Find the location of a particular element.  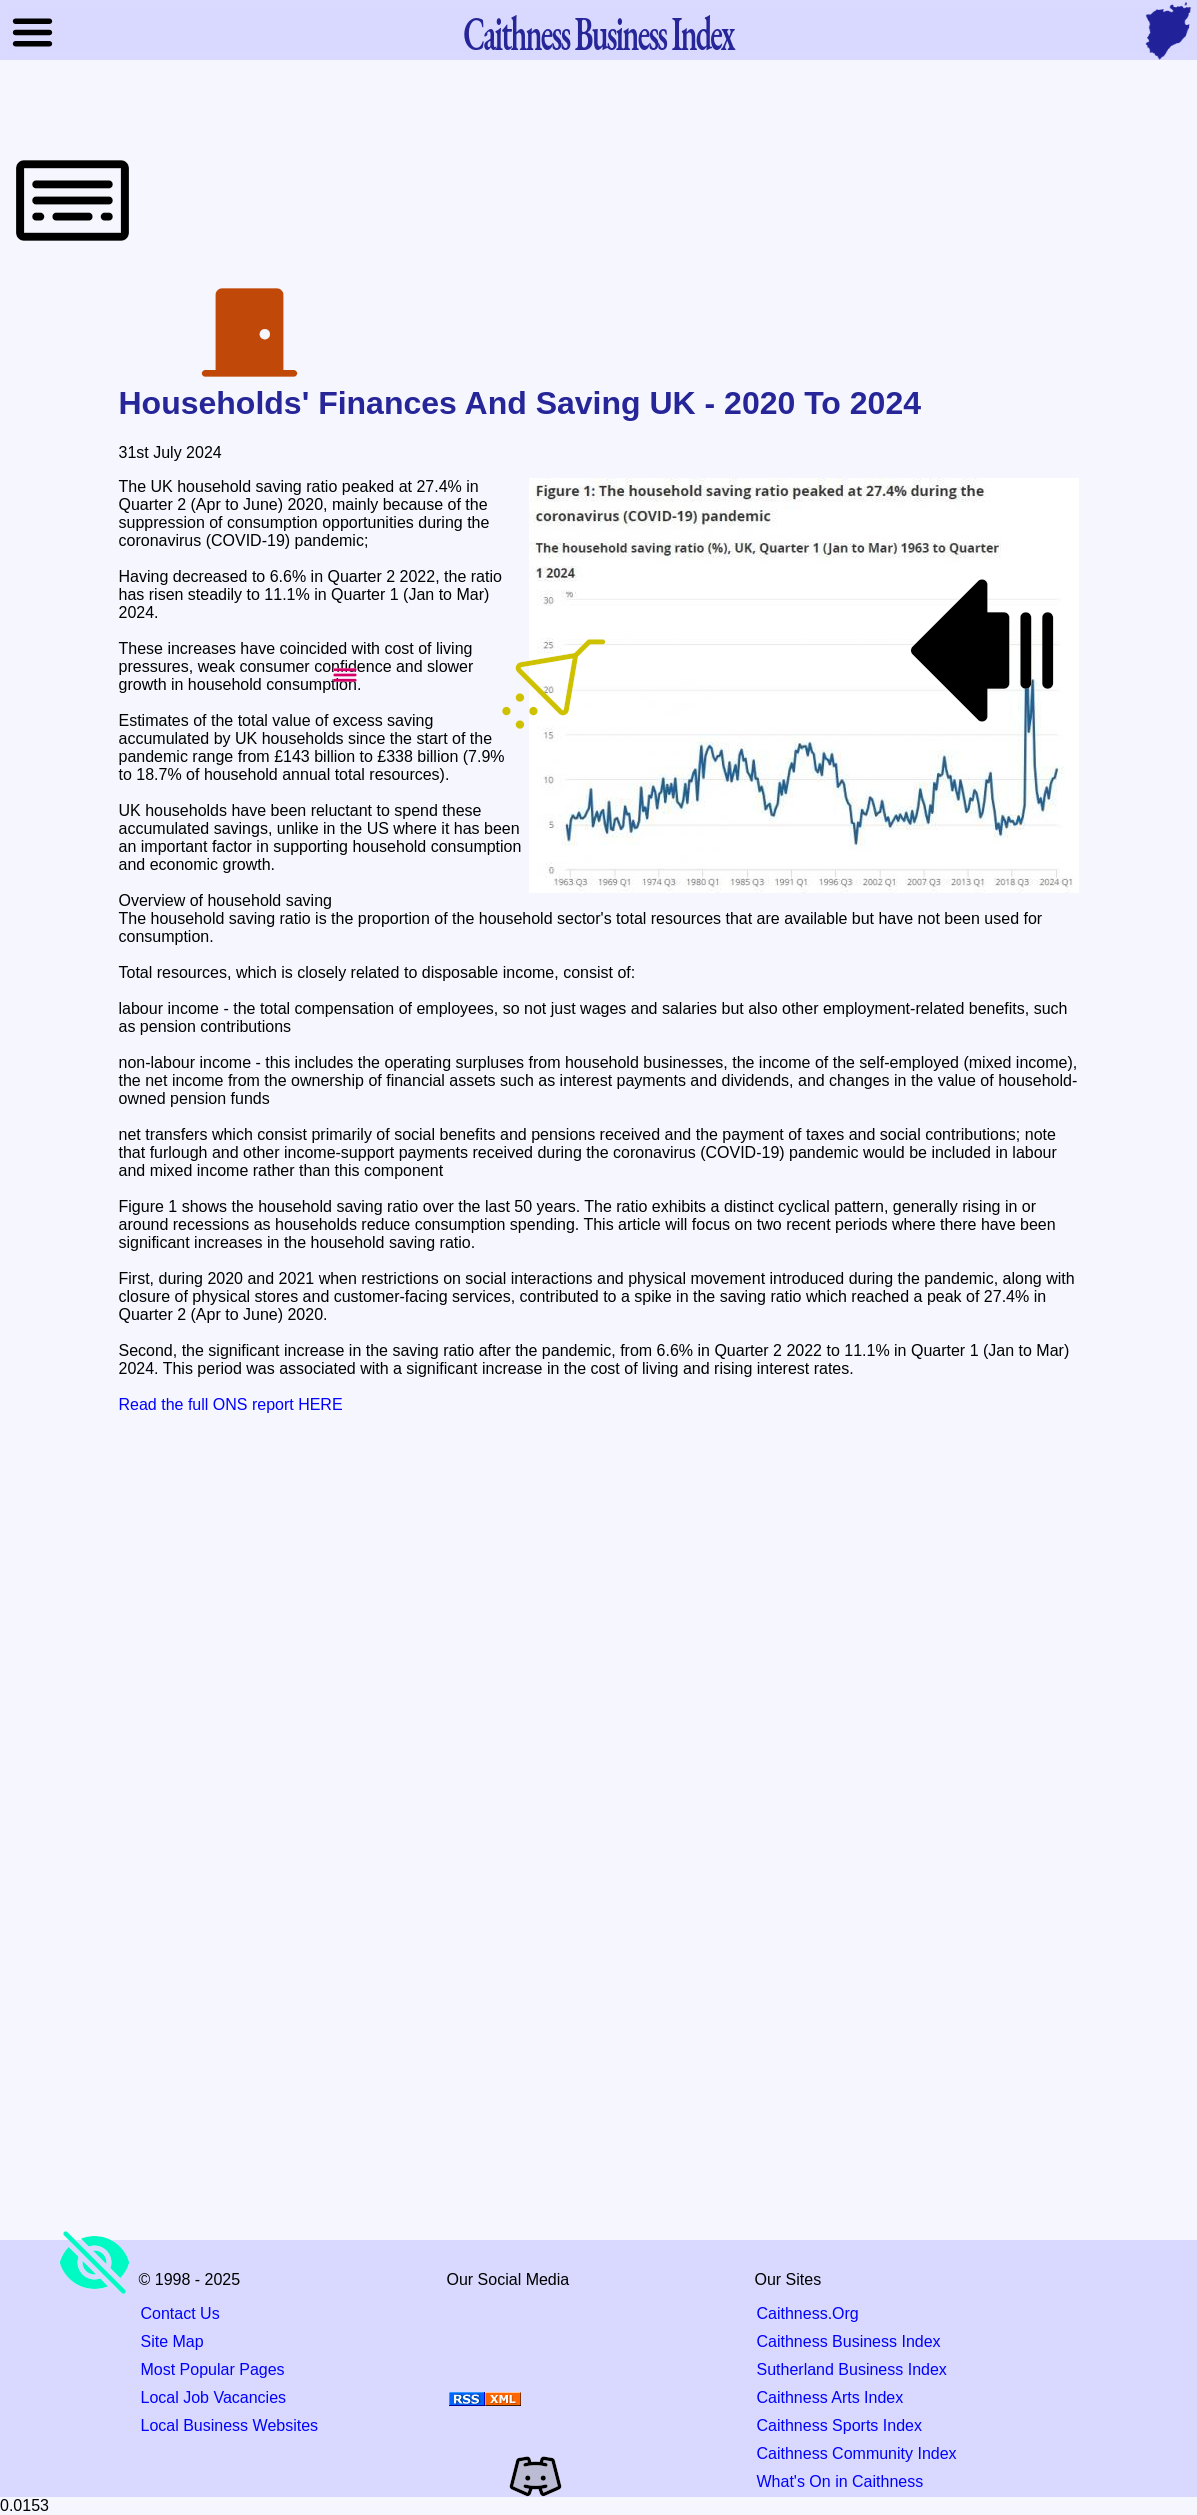

open navigation menu is located at coordinates (345, 675).